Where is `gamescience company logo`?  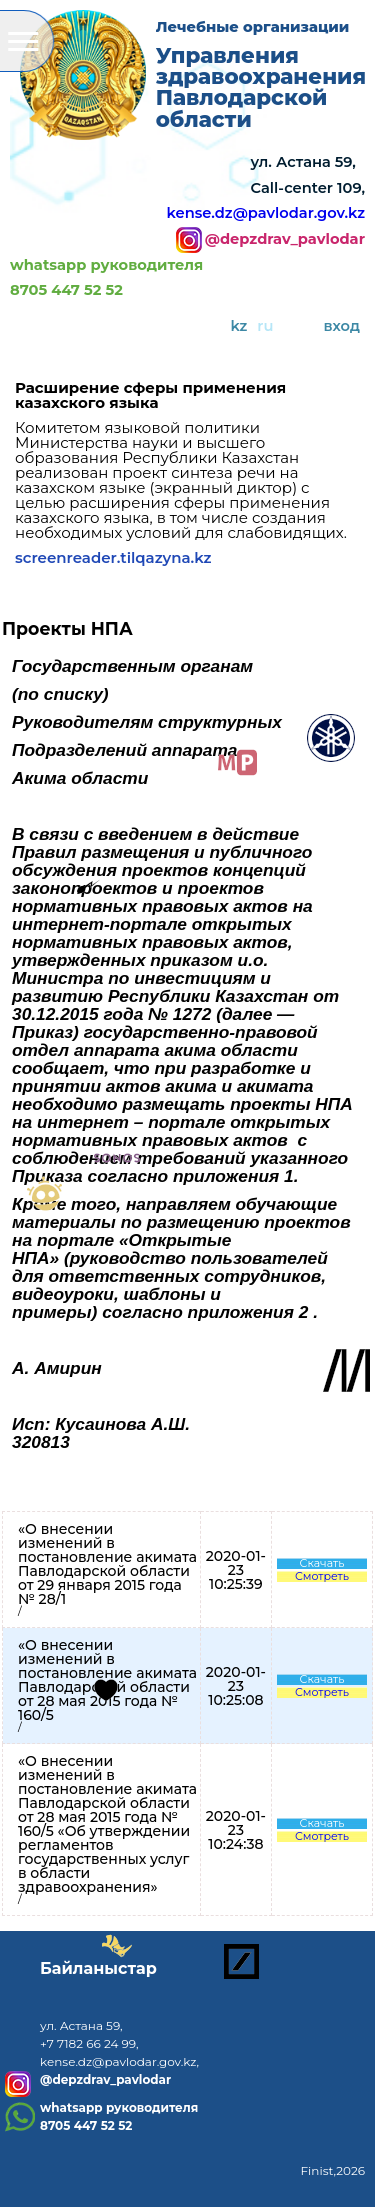
gamescience company logo is located at coordinates (88, 886).